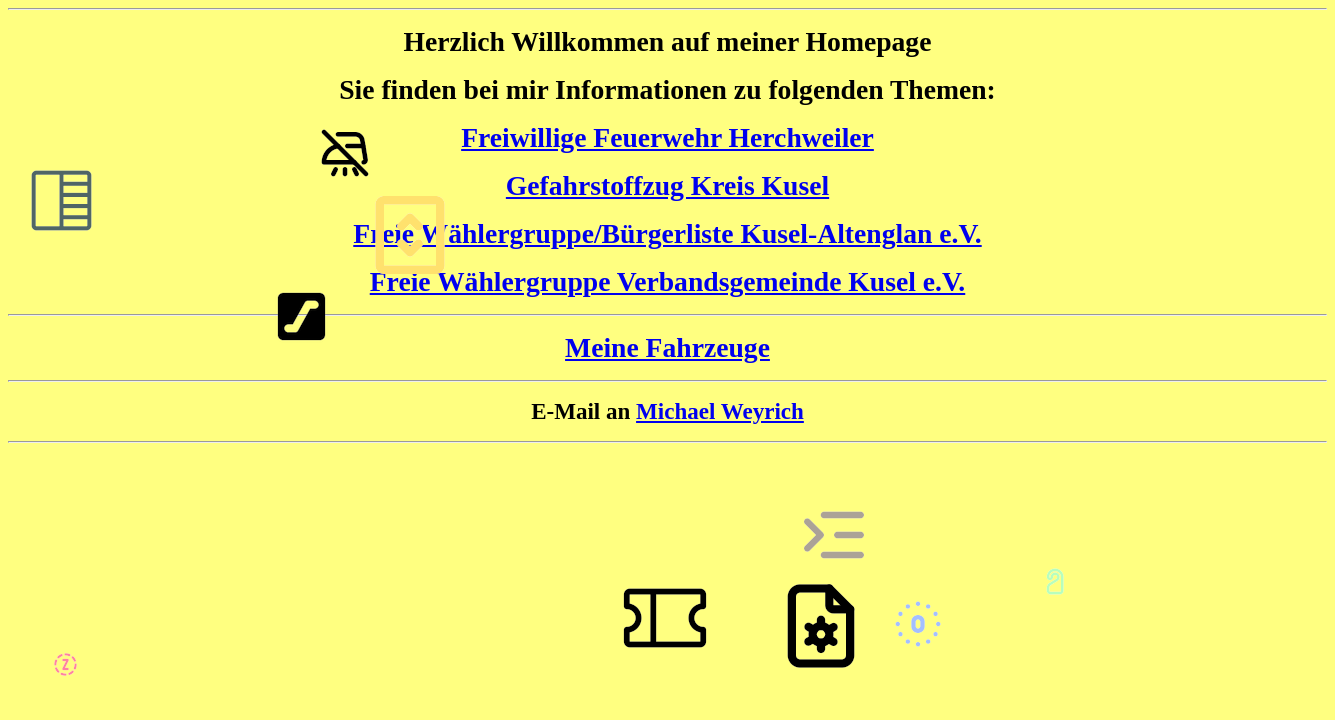 The height and width of the screenshot is (720, 1335). I want to click on do not use steam while ironing, so click(345, 153).